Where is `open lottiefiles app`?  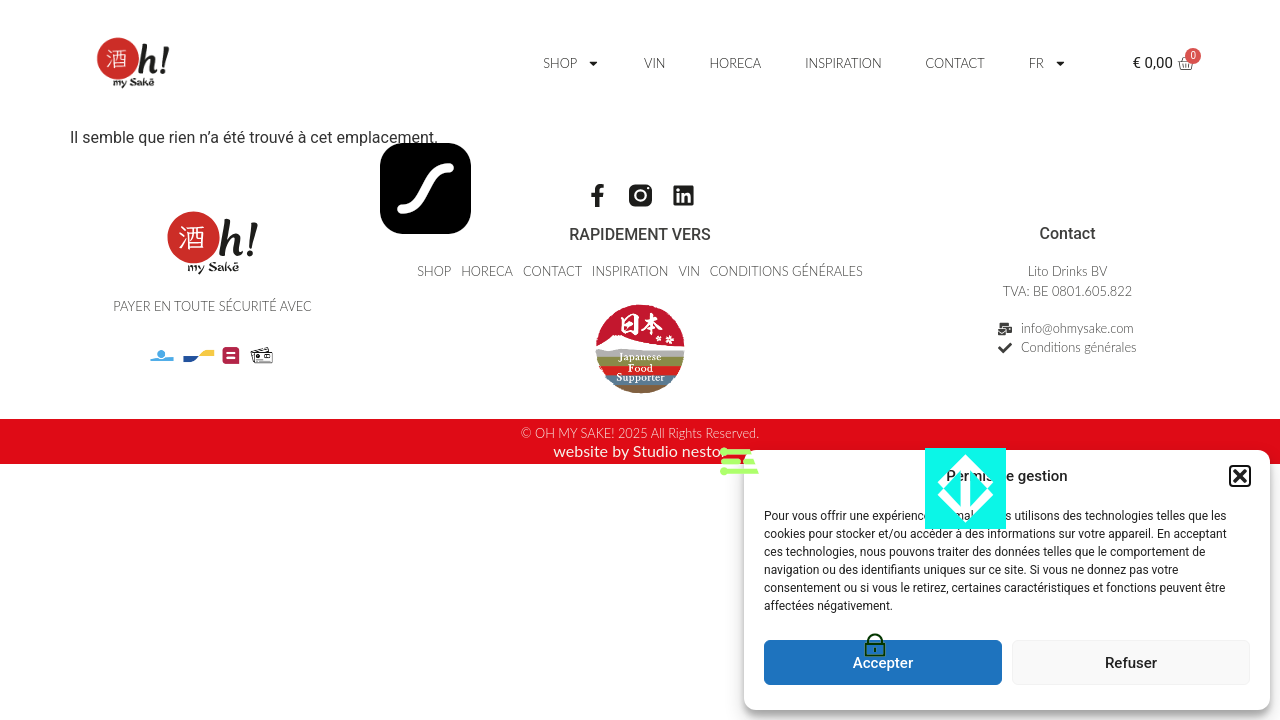 open lottiefiles app is located at coordinates (425, 188).